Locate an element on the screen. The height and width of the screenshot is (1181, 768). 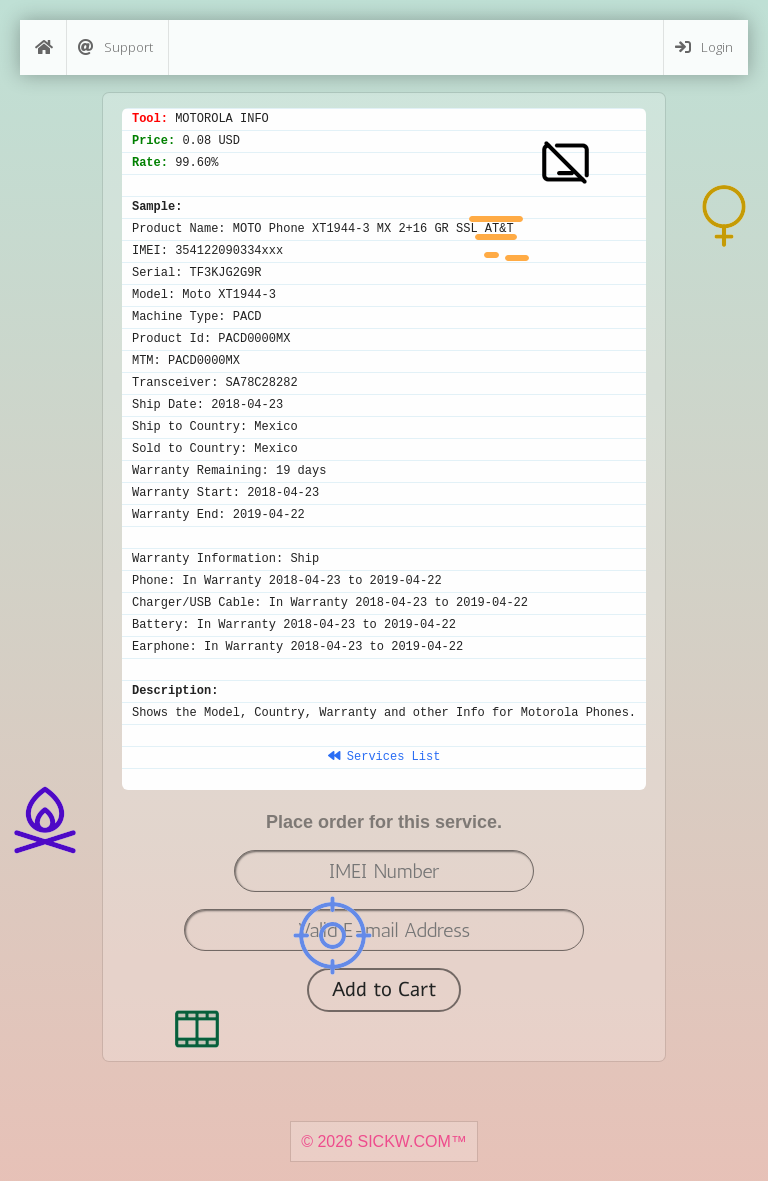
center map on current location is located at coordinates (332, 935).